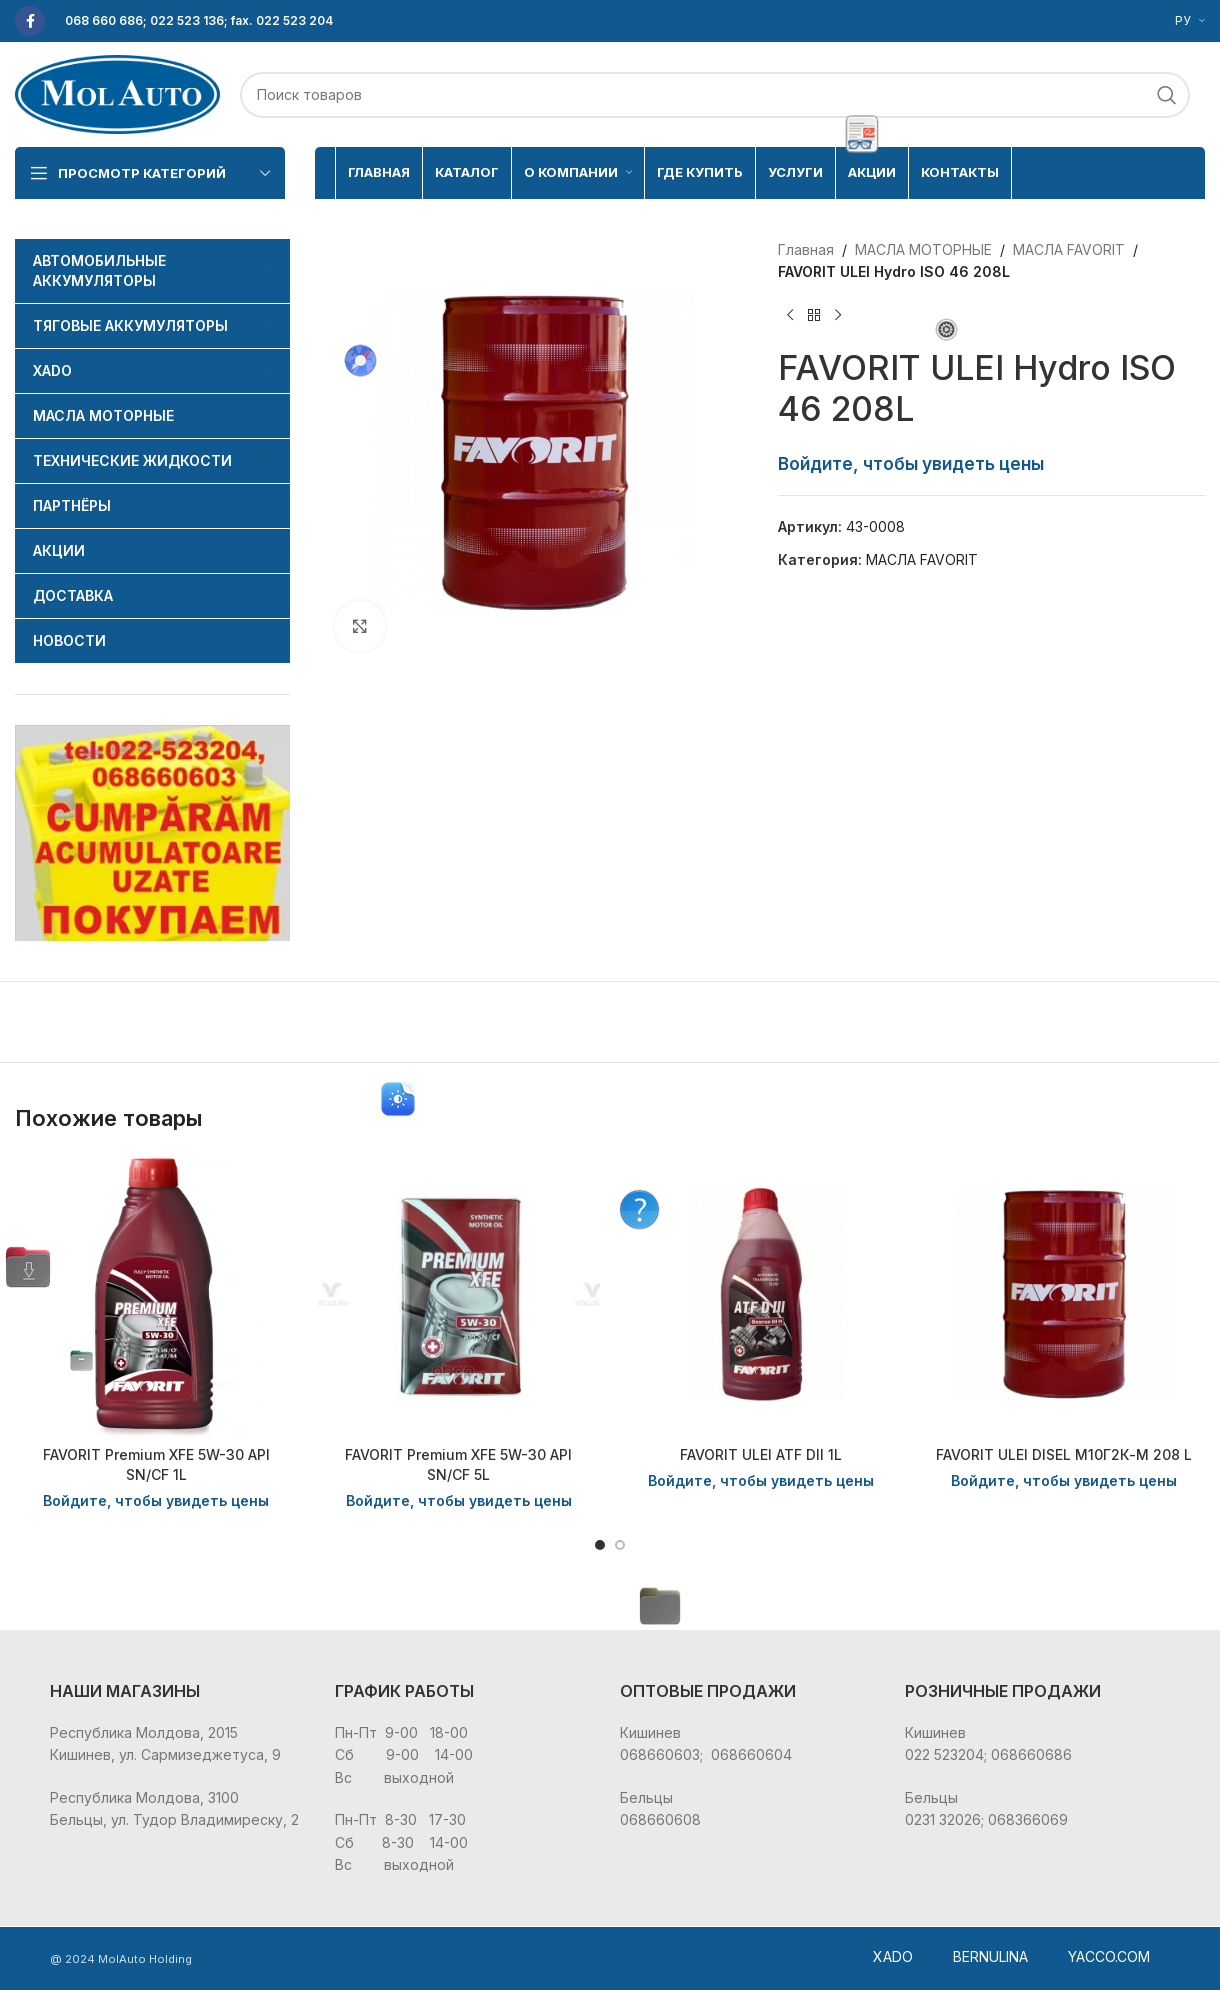 This screenshot has height=1990, width=1220. What do you see at coordinates (946, 329) in the screenshot?
I see `open system settings` at bounding box center [946, 329].